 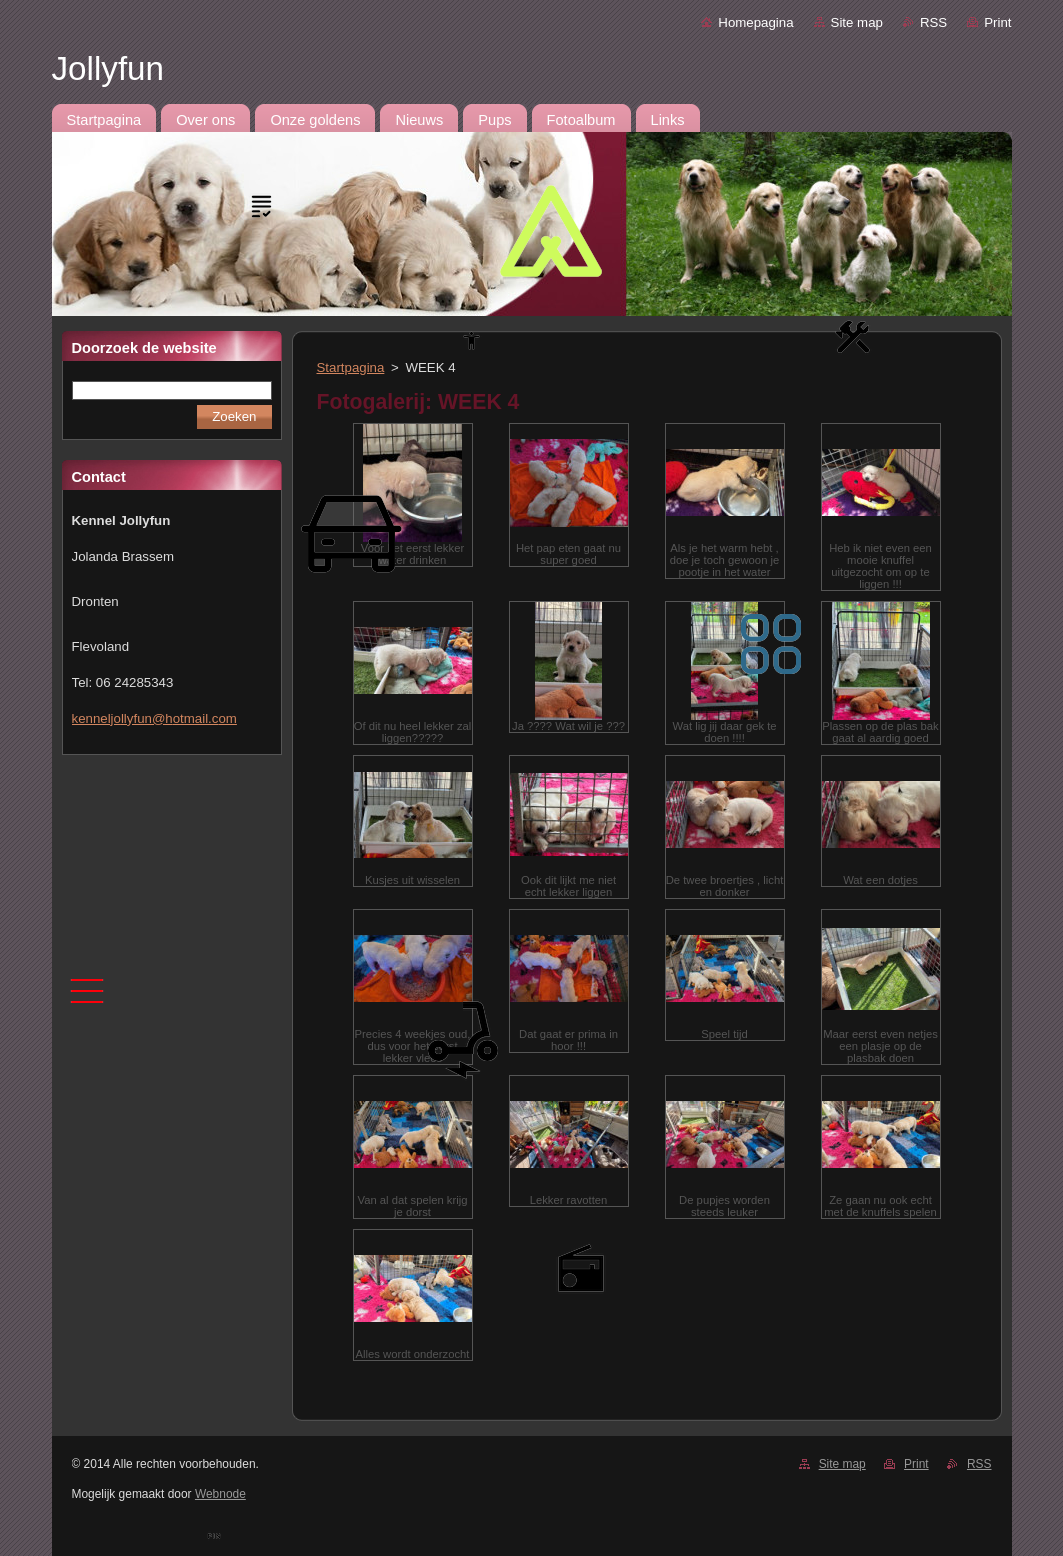 What do you see at coordinates (551, 231) in the screenshot?
I see `view camping or outdoor accommodation options` at bounding box center [551, 231].